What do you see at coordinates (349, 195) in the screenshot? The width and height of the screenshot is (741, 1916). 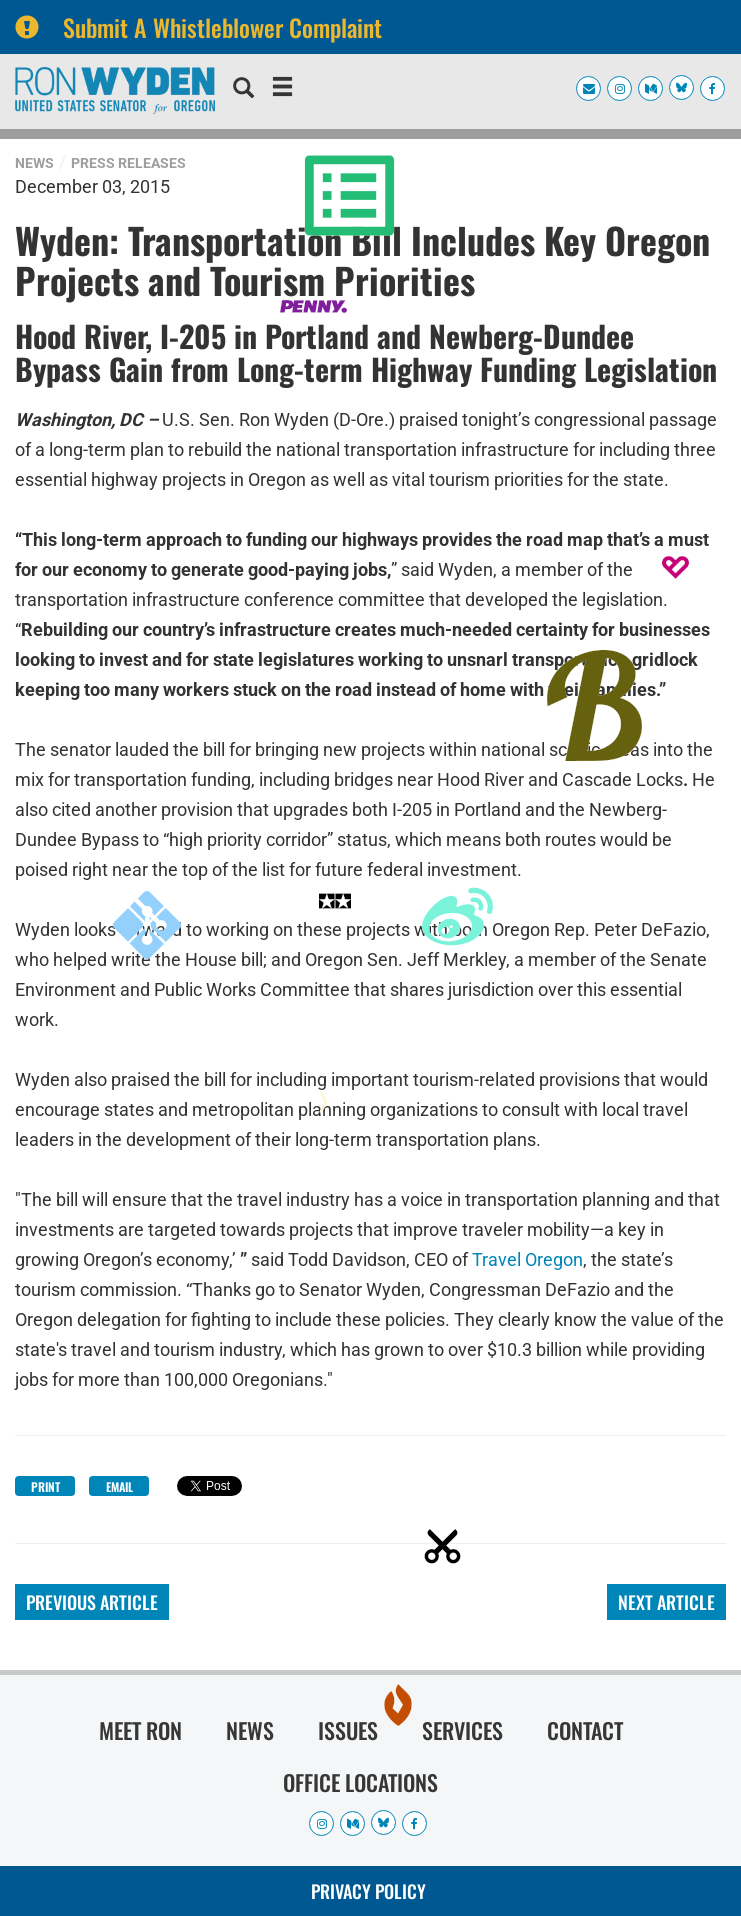 I see `switch to list view` at bounding box center [349, 195].